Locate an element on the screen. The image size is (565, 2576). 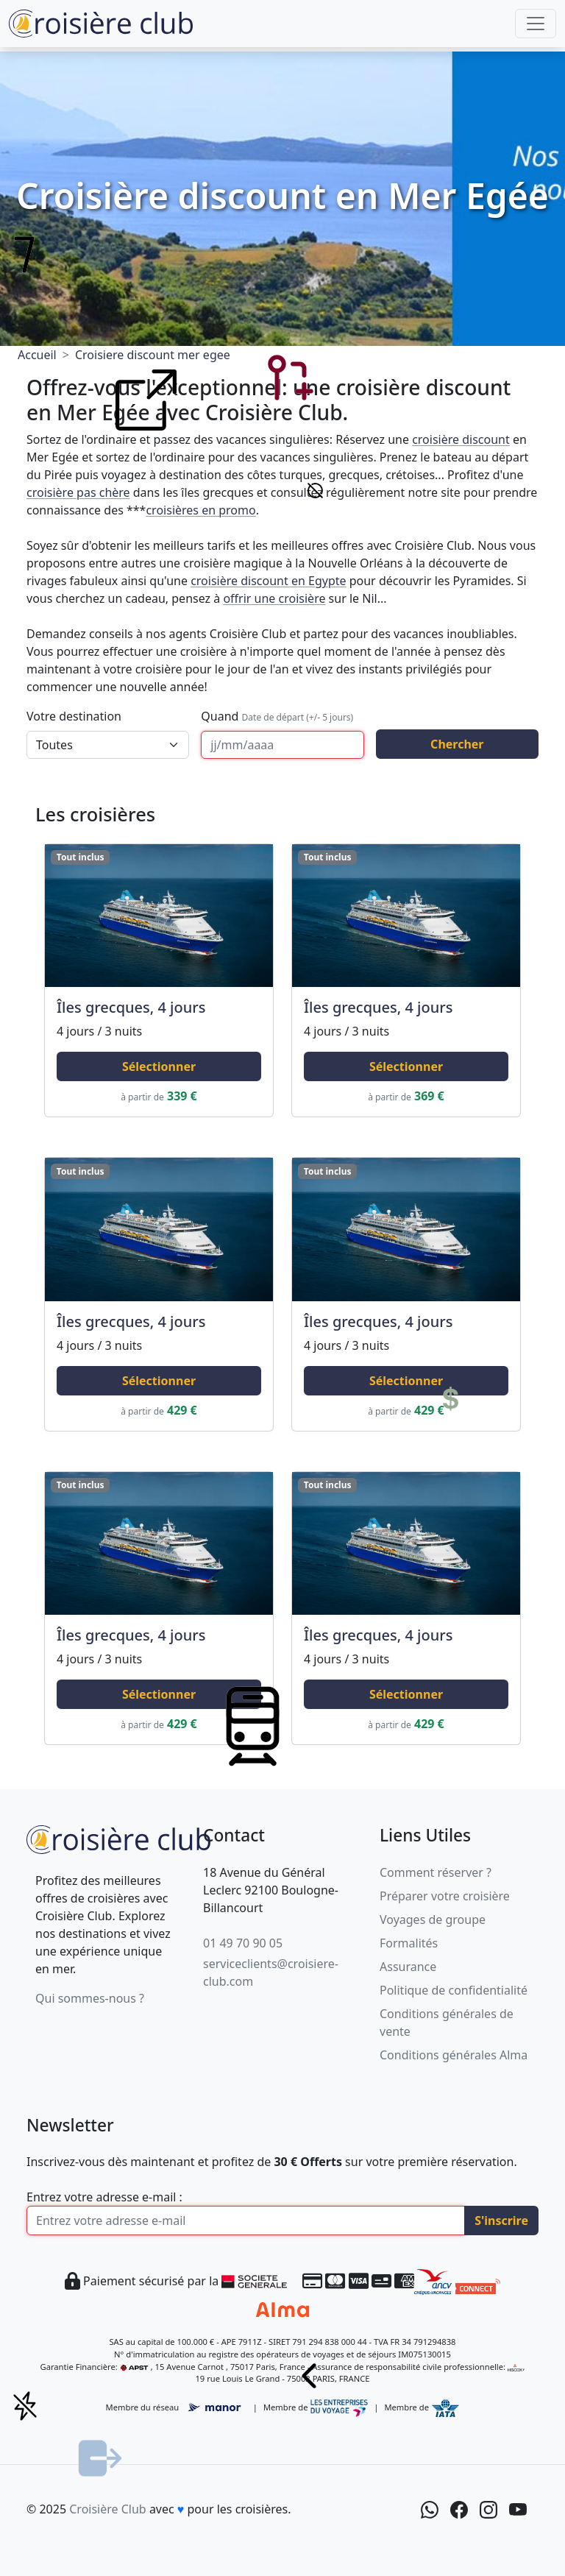
create a new pull request is located at coordinates (291, 378).